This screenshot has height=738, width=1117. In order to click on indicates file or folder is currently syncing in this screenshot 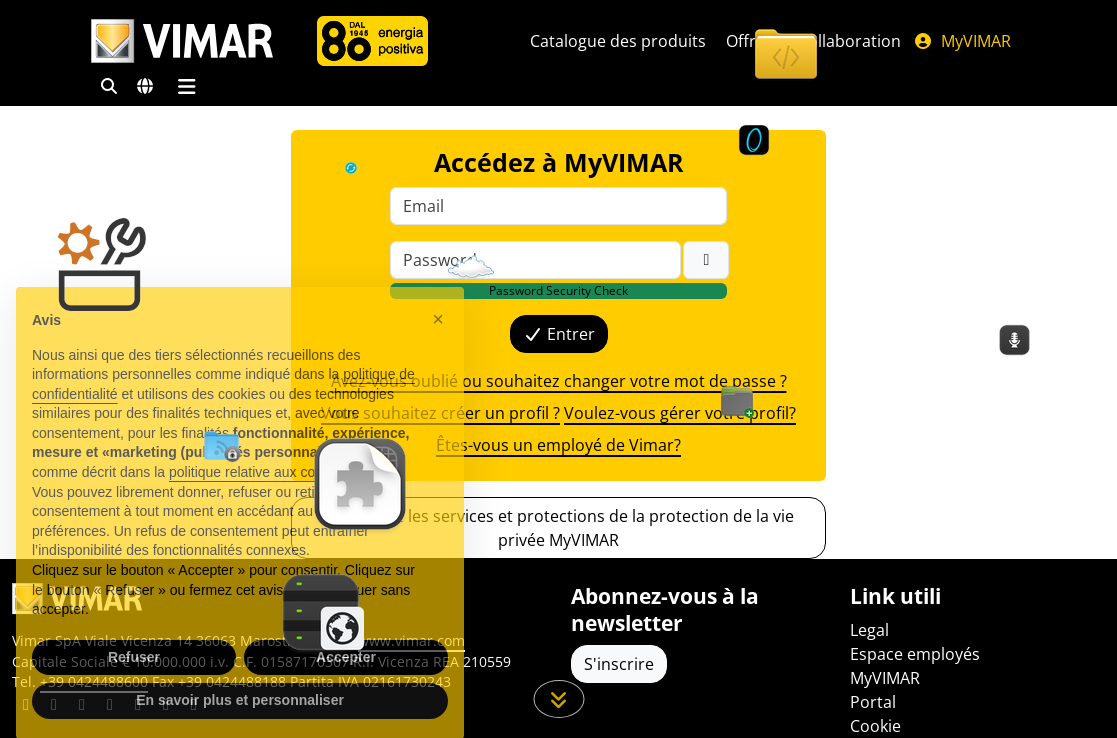, I will do `click(351, 168)`.